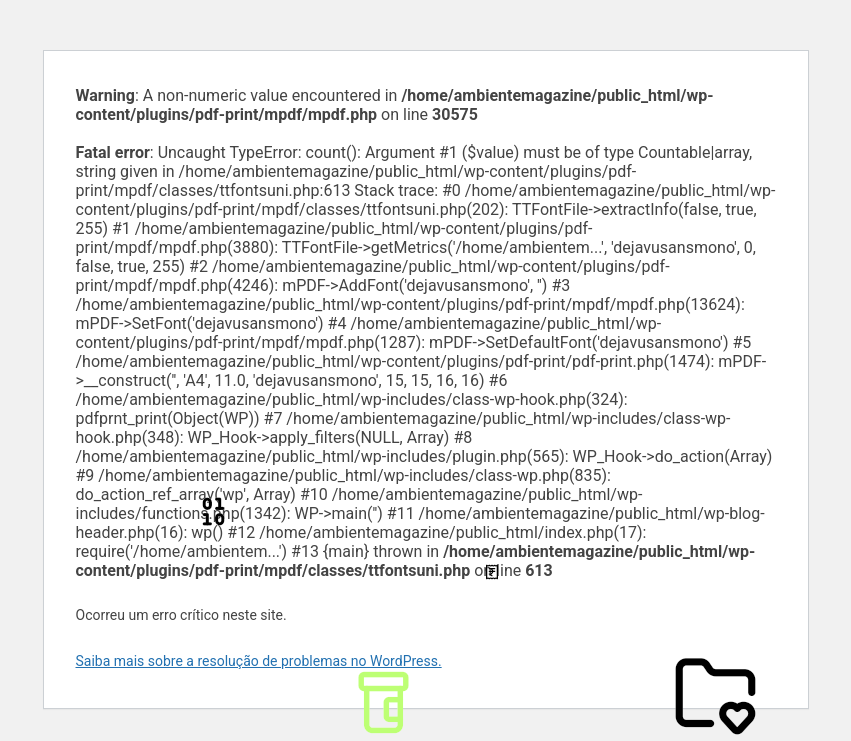  I want to click on view transaction receipt in indian rupees, so click(492, 572).